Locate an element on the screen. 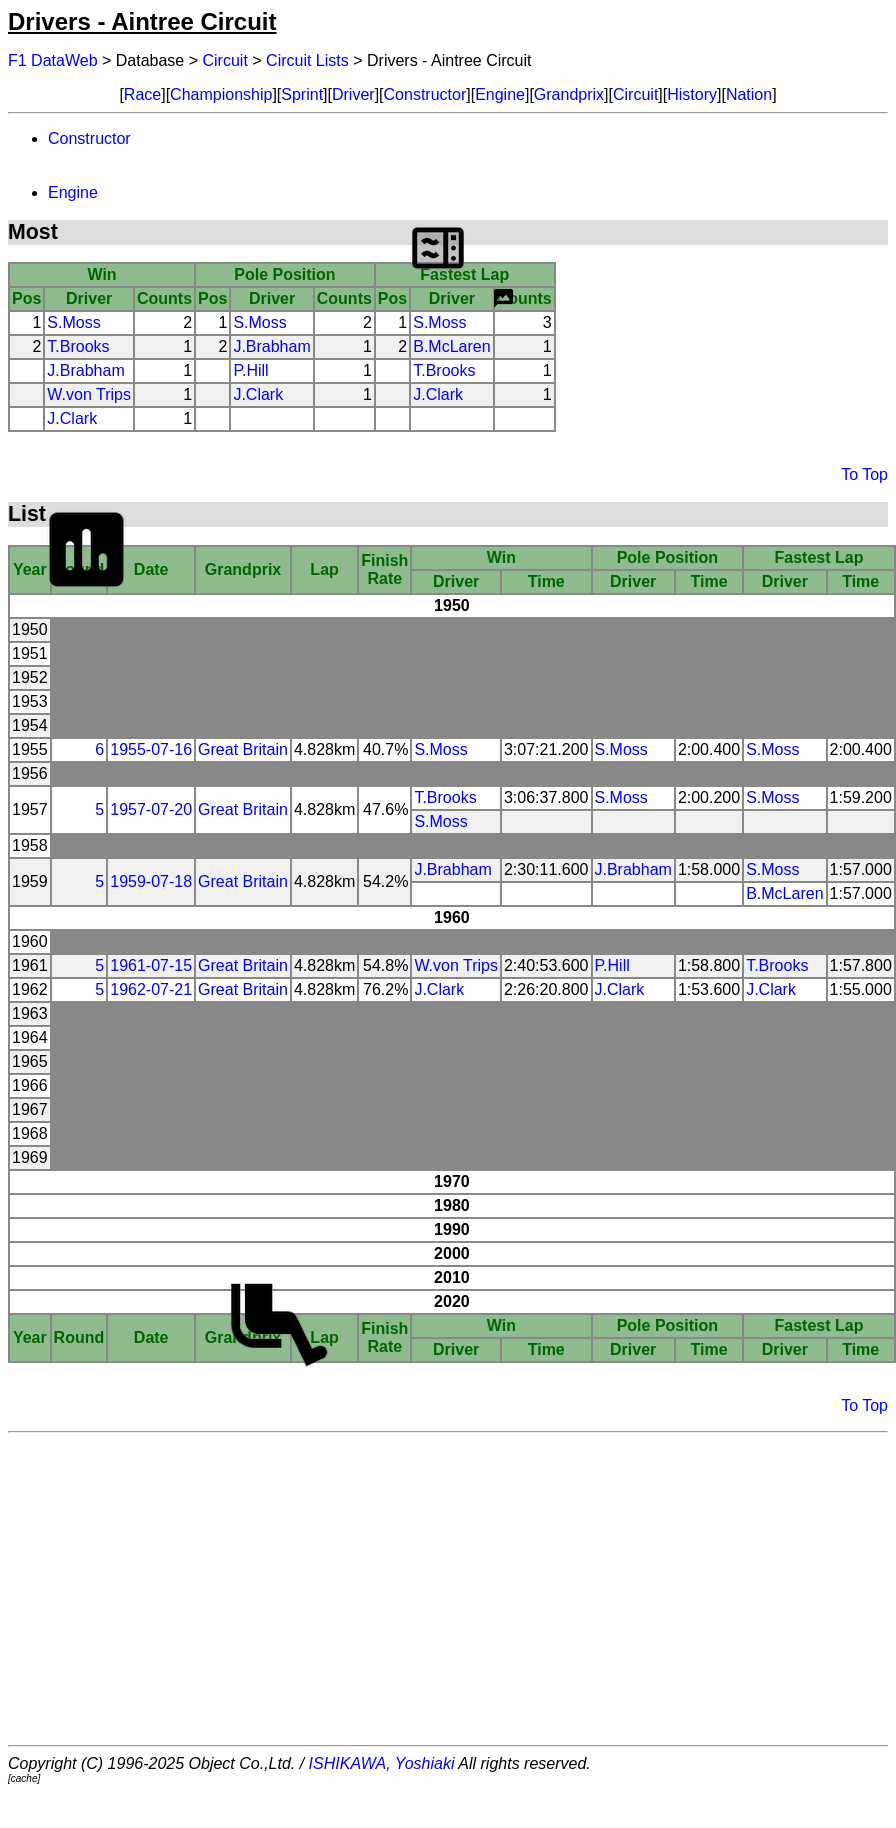 The height and width of the screenshot is (1828, 896). select extra legroom seating option is located at coordinates (277, 1325).